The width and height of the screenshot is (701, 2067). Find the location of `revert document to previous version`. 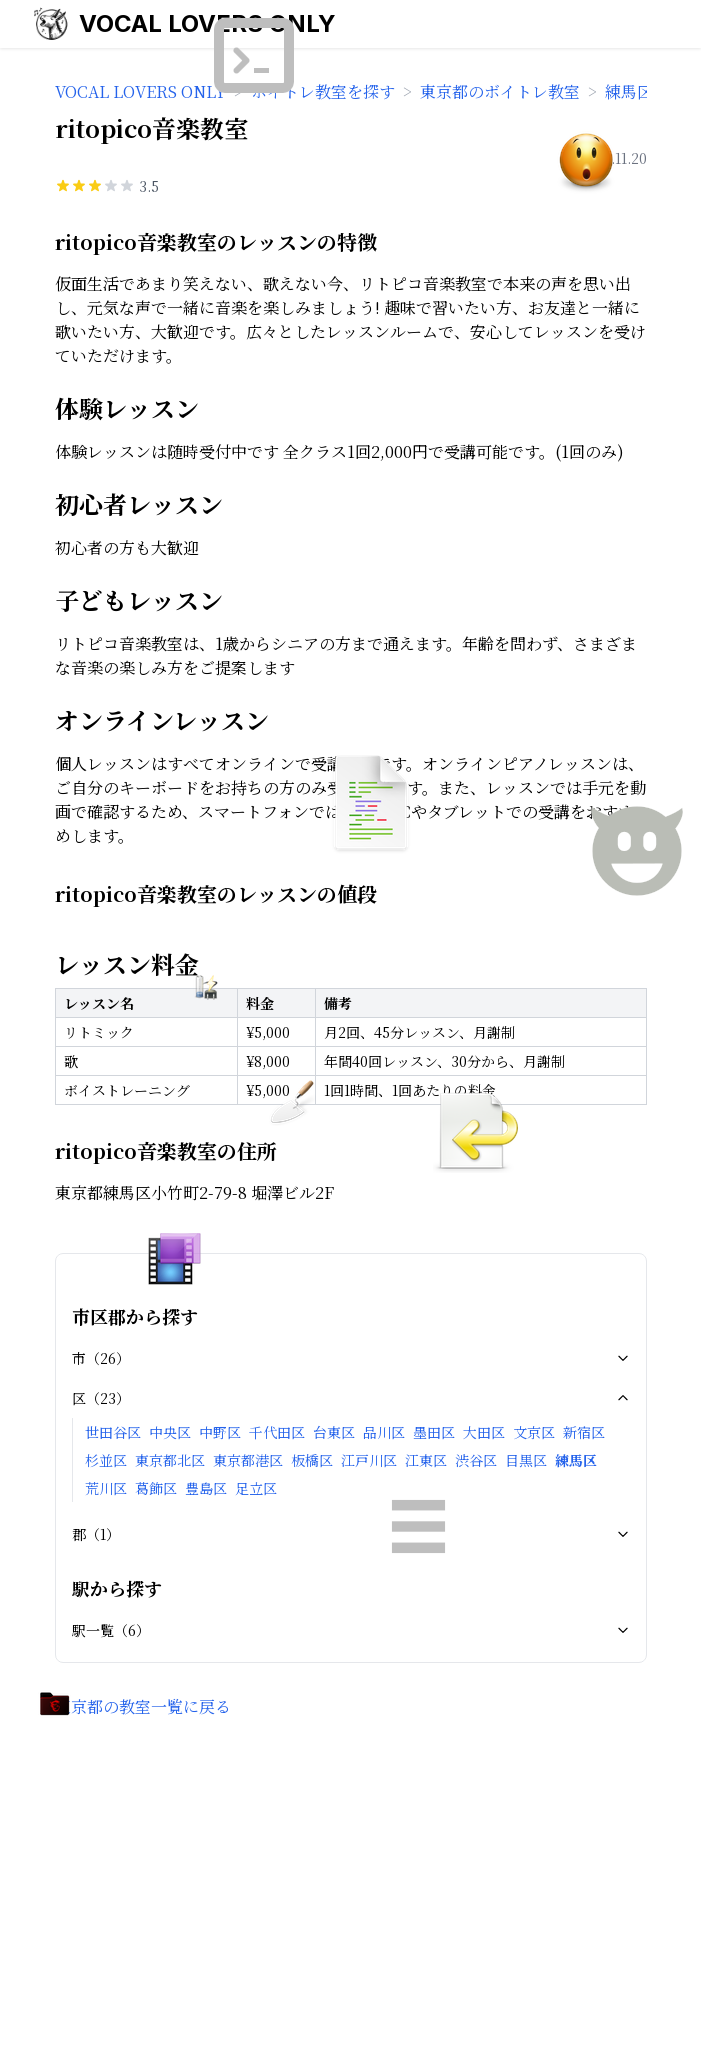

revert document to previous version is located at coordinates (475, 1130).